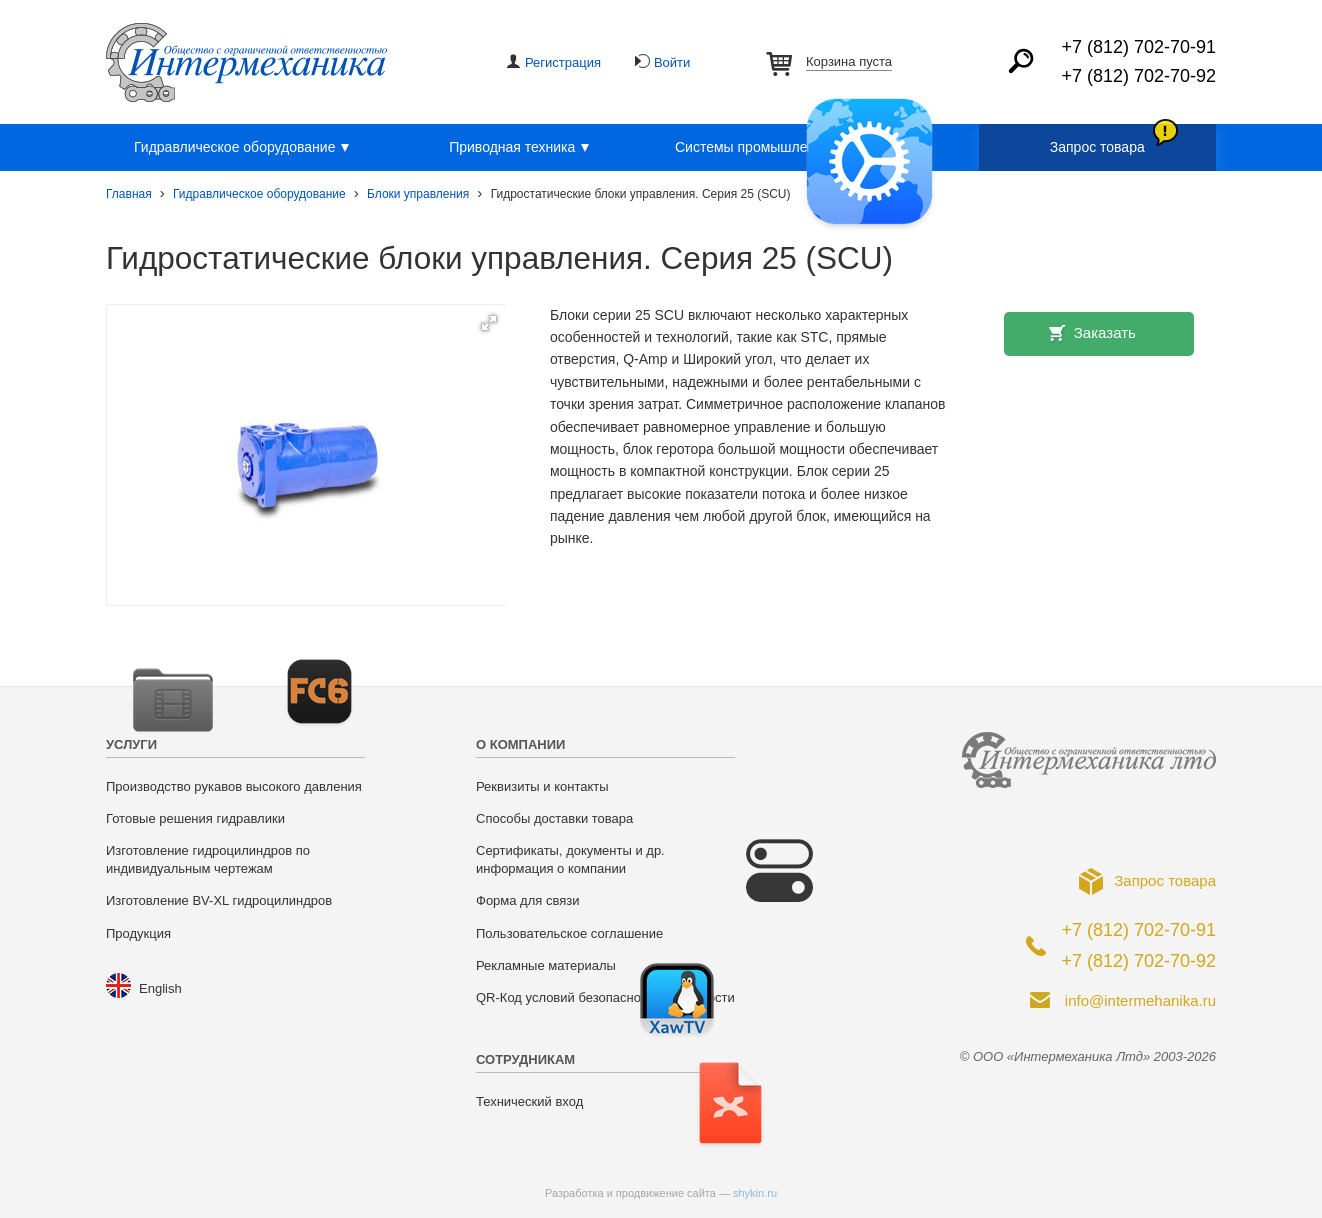 The image size is (1322, 1218). What do you see at coordinates (677, 1000) in the screenshot?
I see `launch xawtv television viewer application` at bounding box center [677, 1000].